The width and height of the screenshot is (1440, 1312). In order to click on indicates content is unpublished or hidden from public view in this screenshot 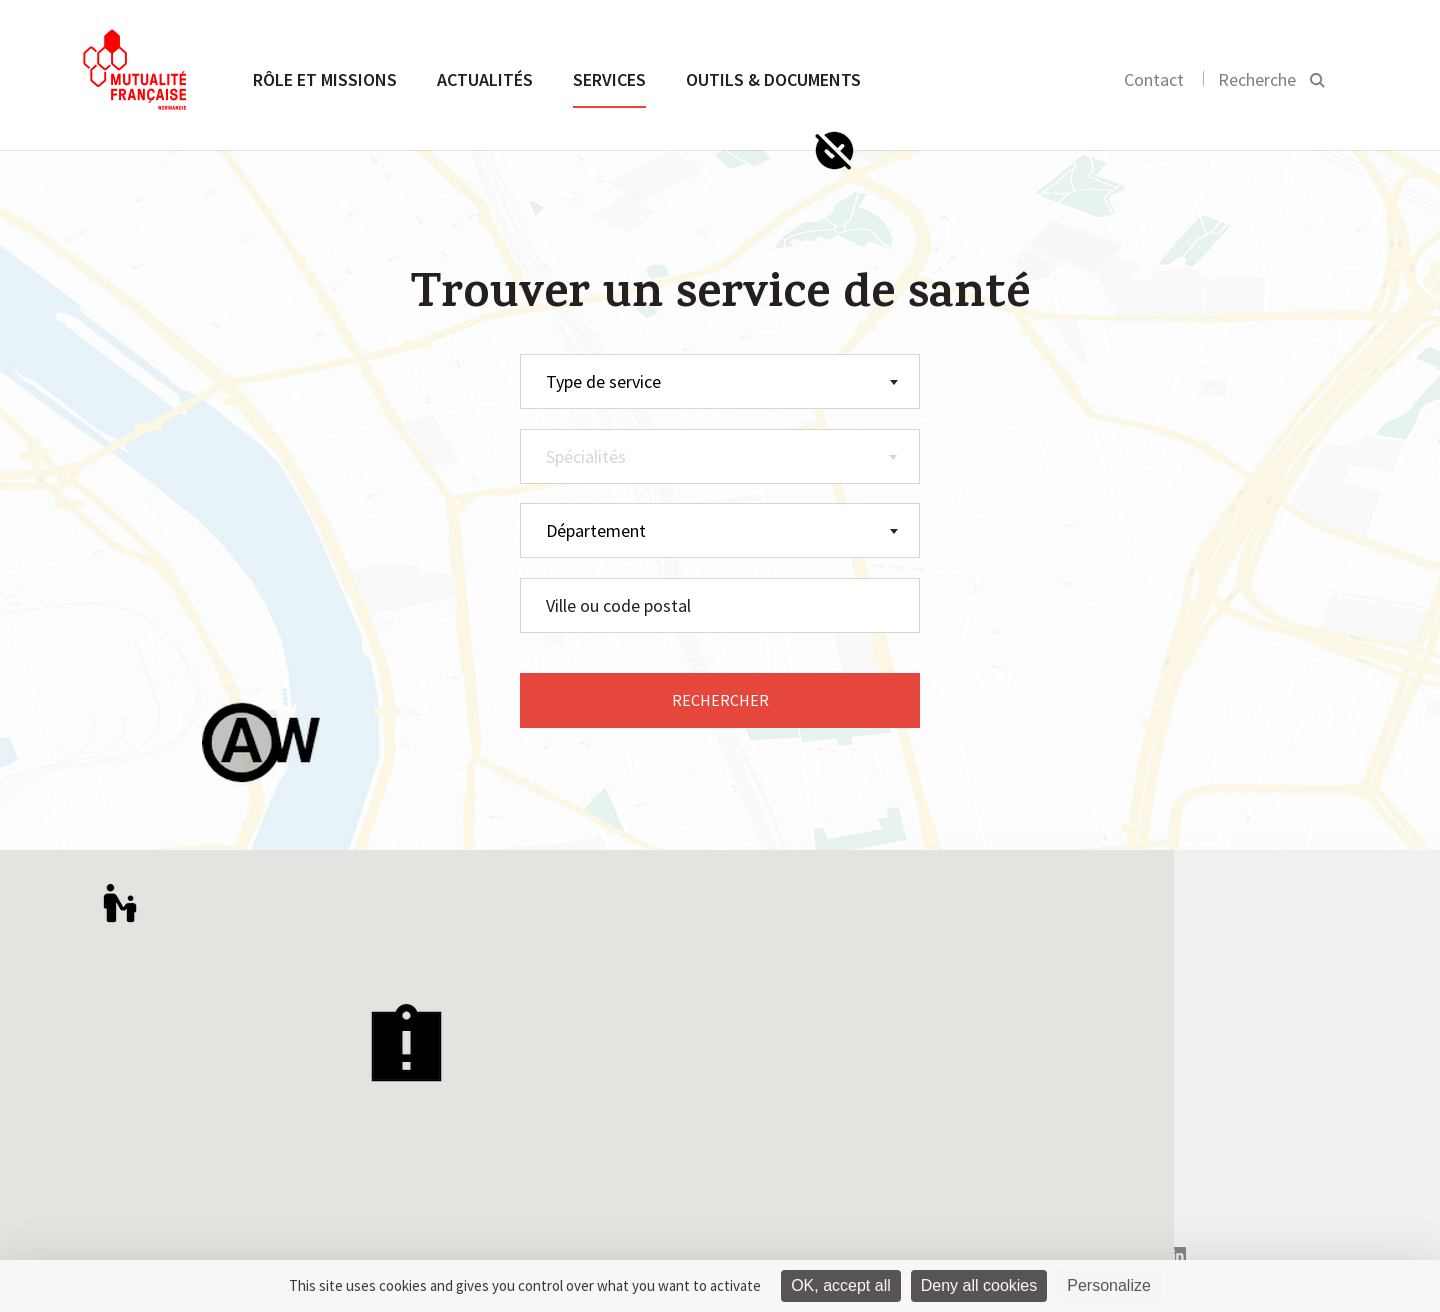, I will do `click(834, 150)`.